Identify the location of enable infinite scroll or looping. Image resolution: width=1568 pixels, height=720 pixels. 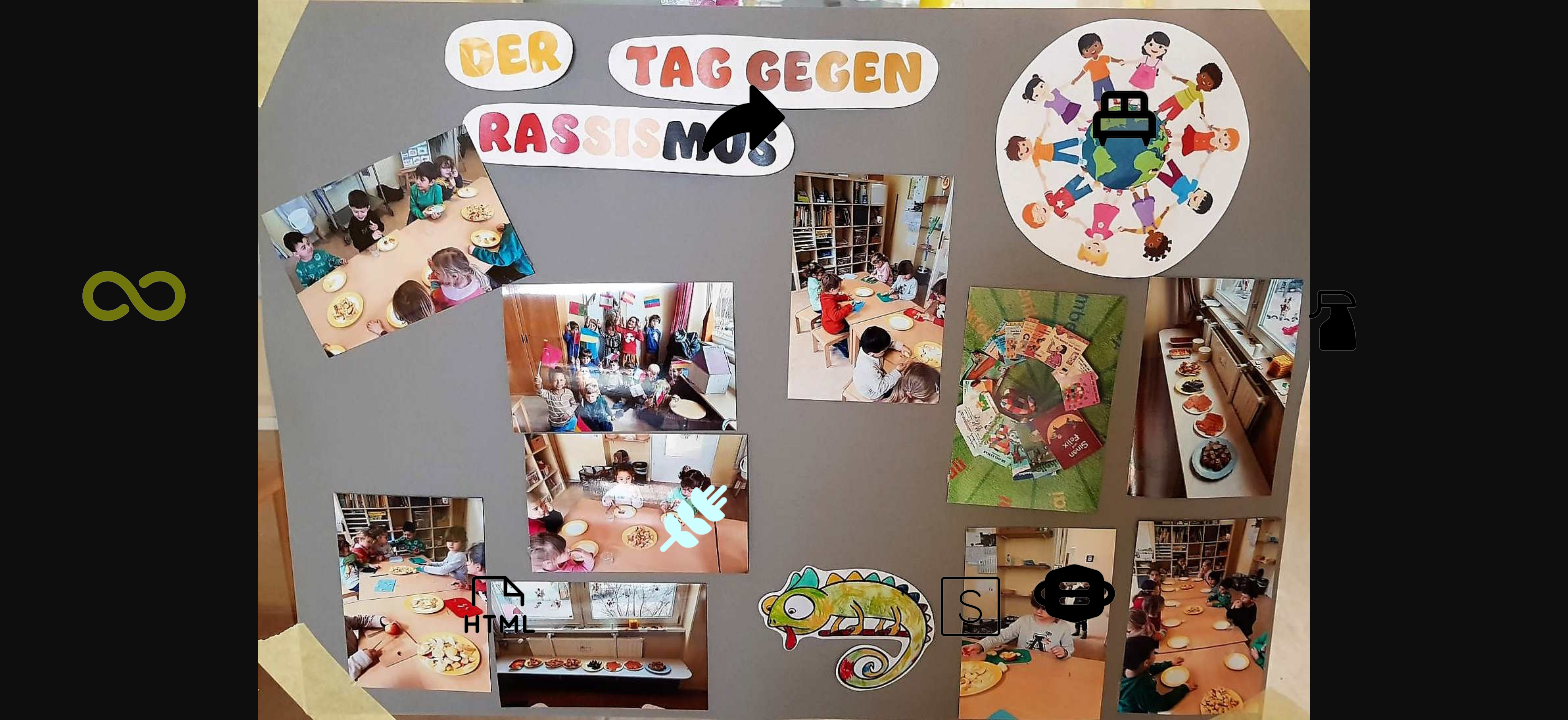
(134, 296).